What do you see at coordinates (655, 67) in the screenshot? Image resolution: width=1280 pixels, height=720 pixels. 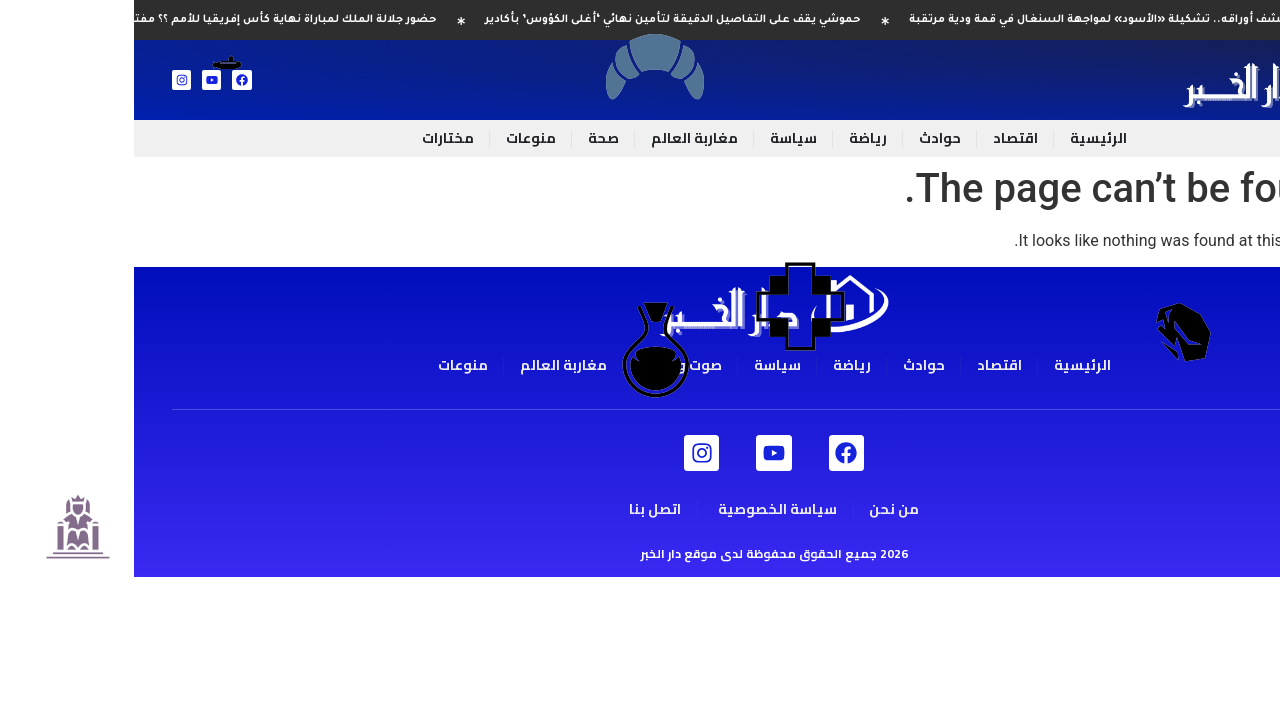 I see `browse bakery or pastry items` at bounding box center [655, 67].